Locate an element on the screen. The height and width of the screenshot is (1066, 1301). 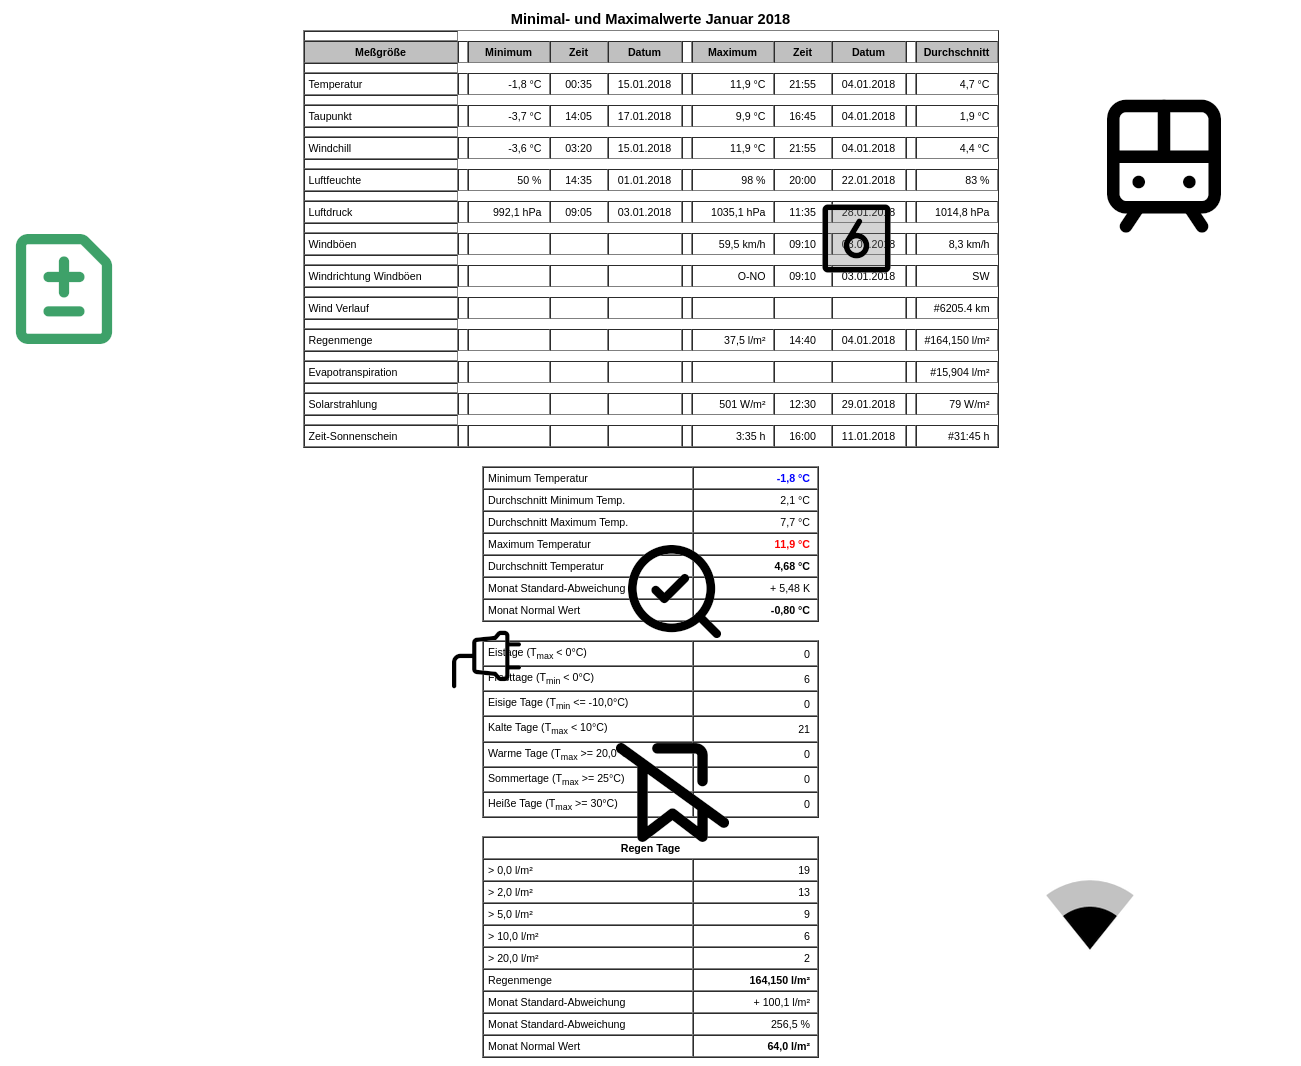
remove bookmark from saved items is located at coordinates (672, 792).